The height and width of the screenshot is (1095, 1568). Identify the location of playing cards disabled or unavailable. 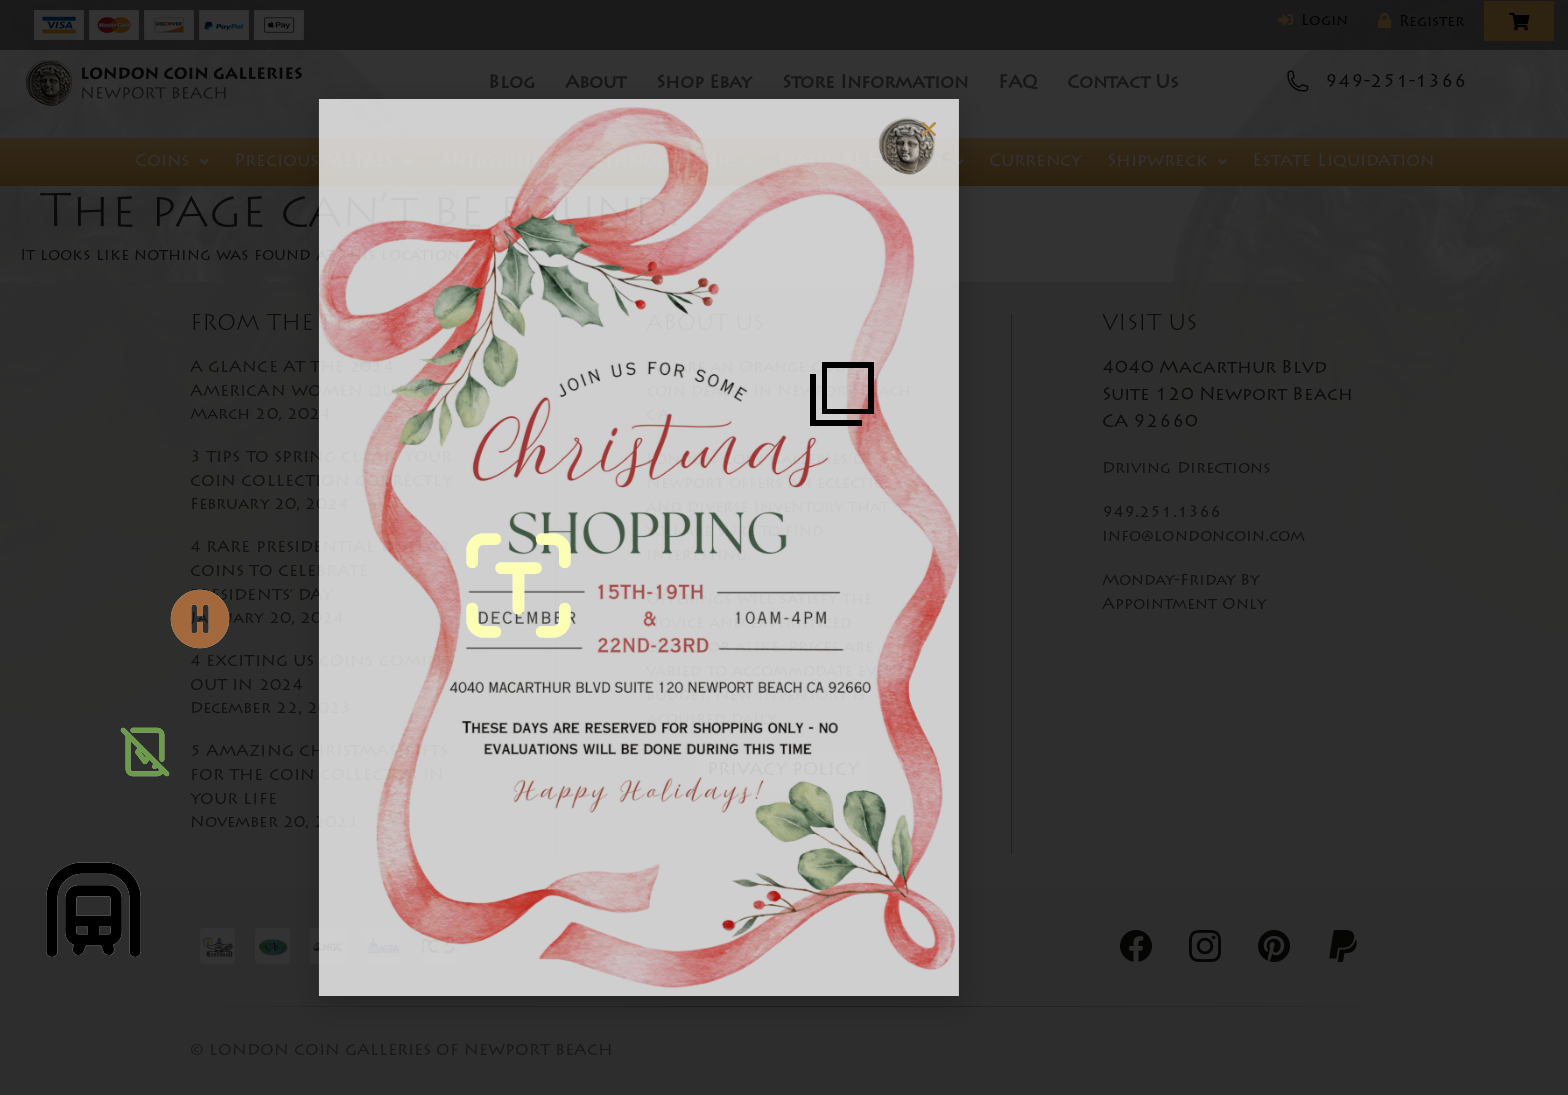
(145, 752).